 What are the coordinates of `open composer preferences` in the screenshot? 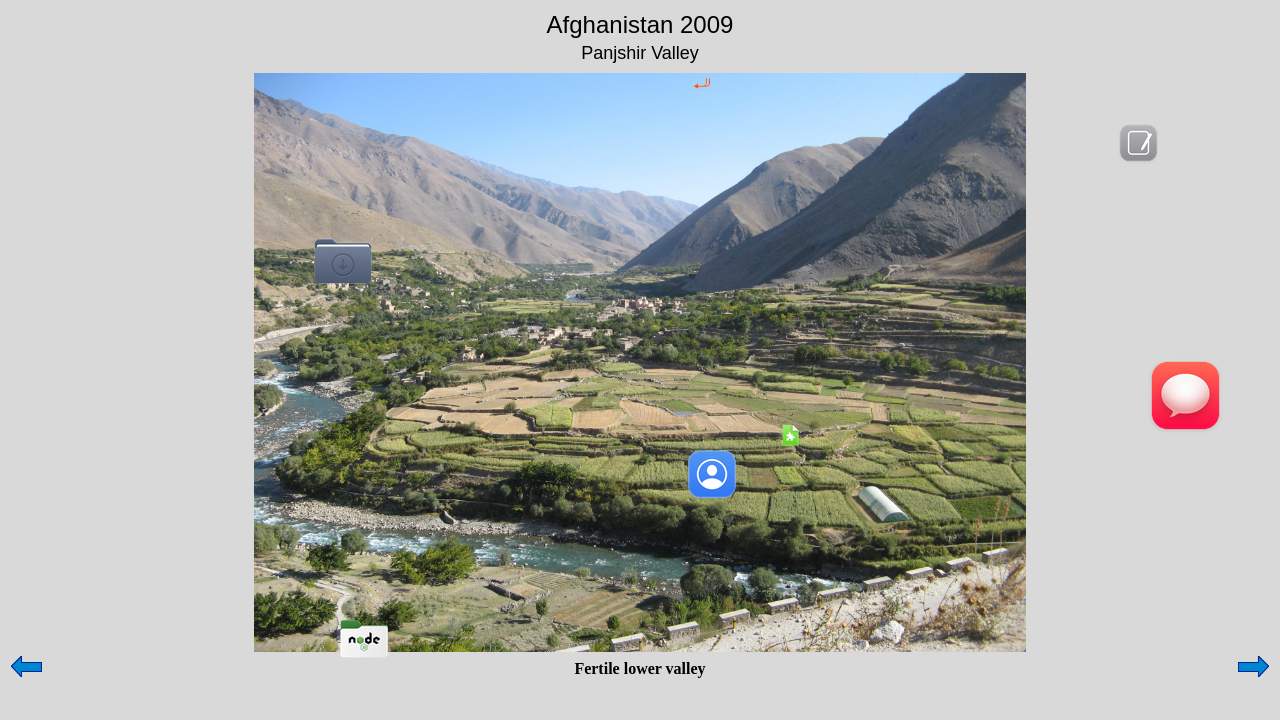 It's located at (1138, 143).